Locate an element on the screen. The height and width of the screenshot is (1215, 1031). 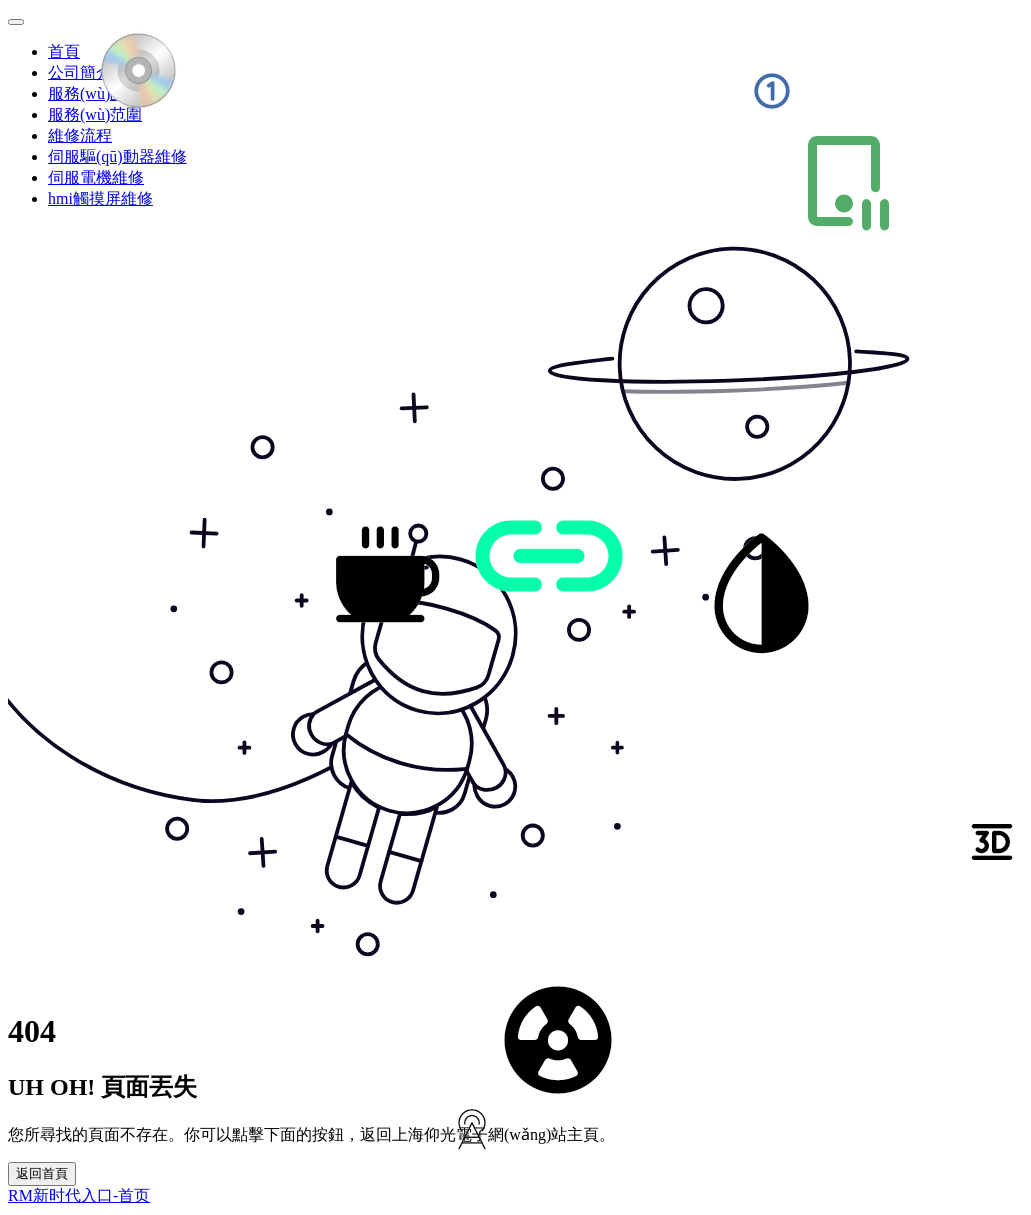
copy link to clipboard is located at coordinates (549, 556).